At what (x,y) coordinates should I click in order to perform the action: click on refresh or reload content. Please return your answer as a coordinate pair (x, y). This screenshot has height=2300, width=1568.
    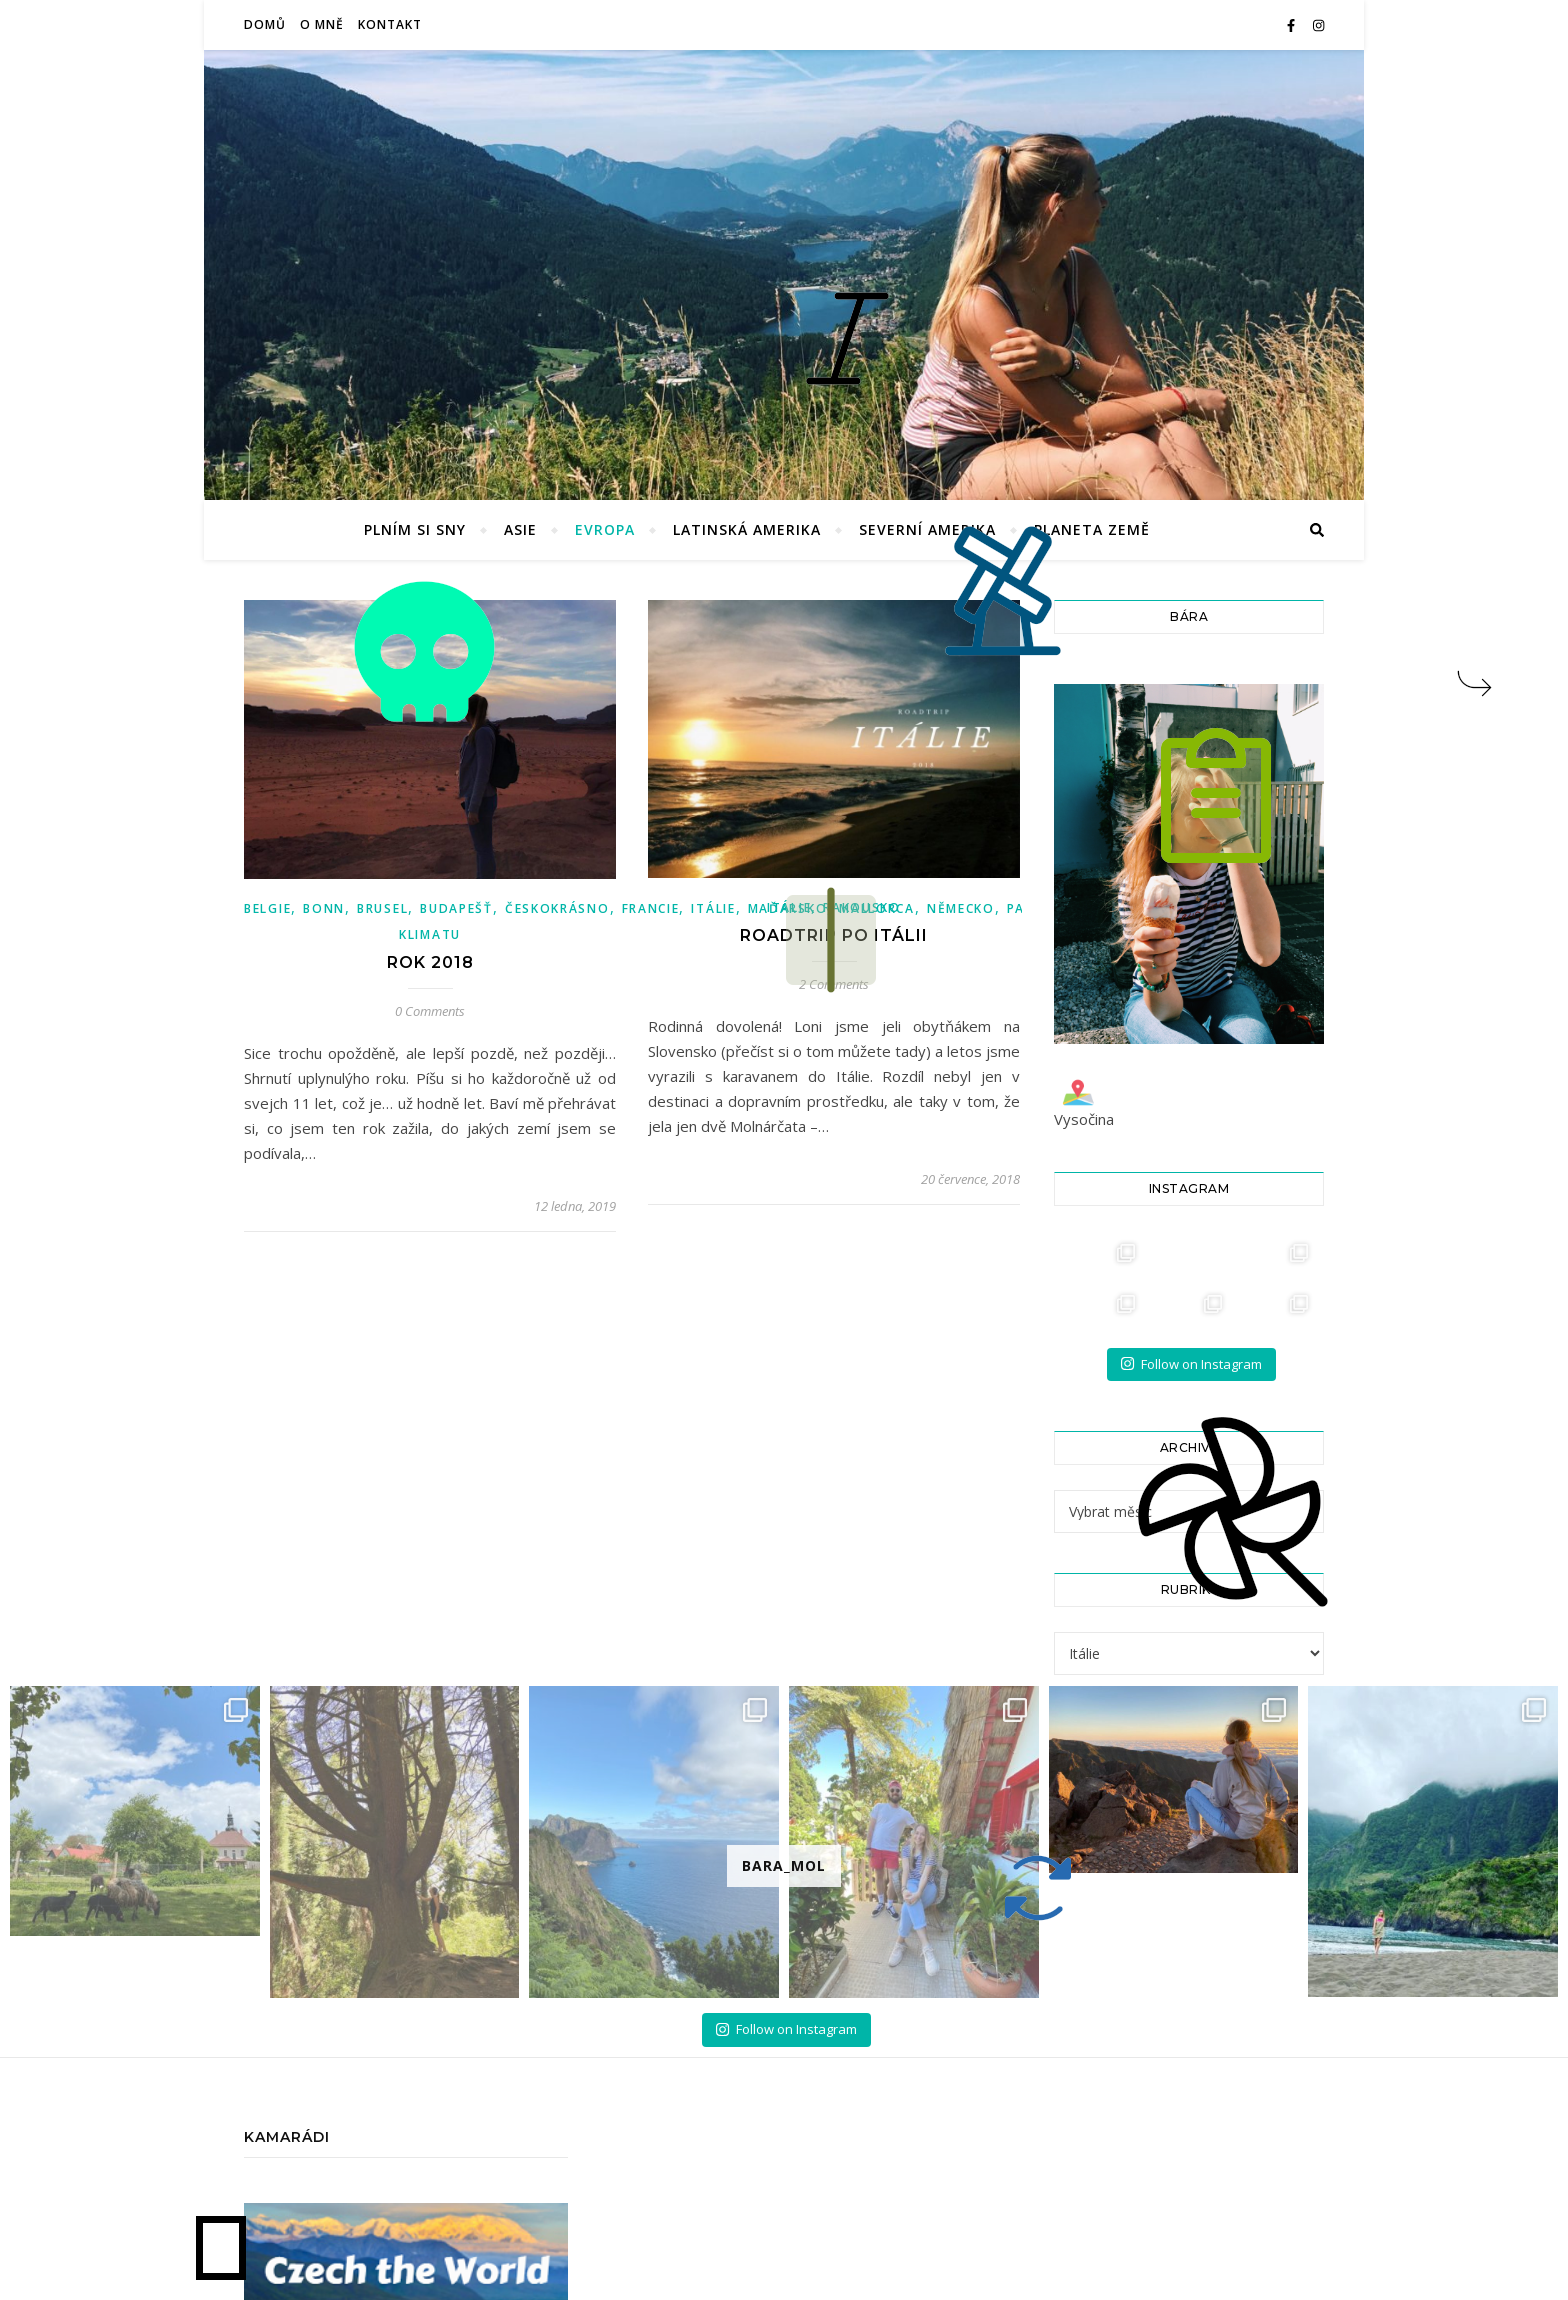
    Looking at the image, I should click on (1038, 1888).